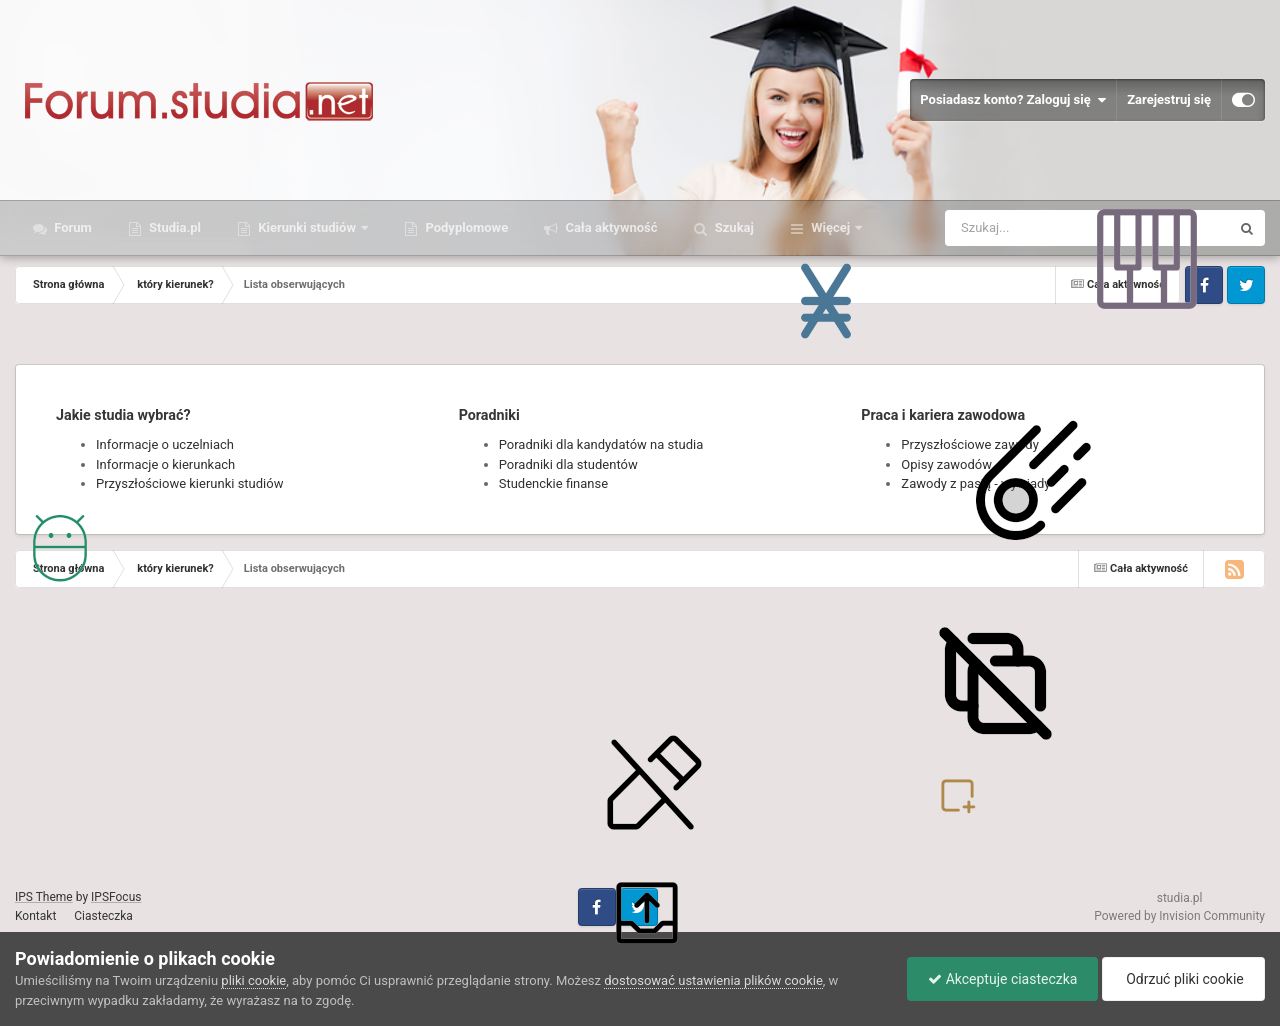 The height and width of the screenshot is (1026, 1280). Describe the element at coordinates (60, 547) in the screenshot. I see `android device or system settings` at that location.